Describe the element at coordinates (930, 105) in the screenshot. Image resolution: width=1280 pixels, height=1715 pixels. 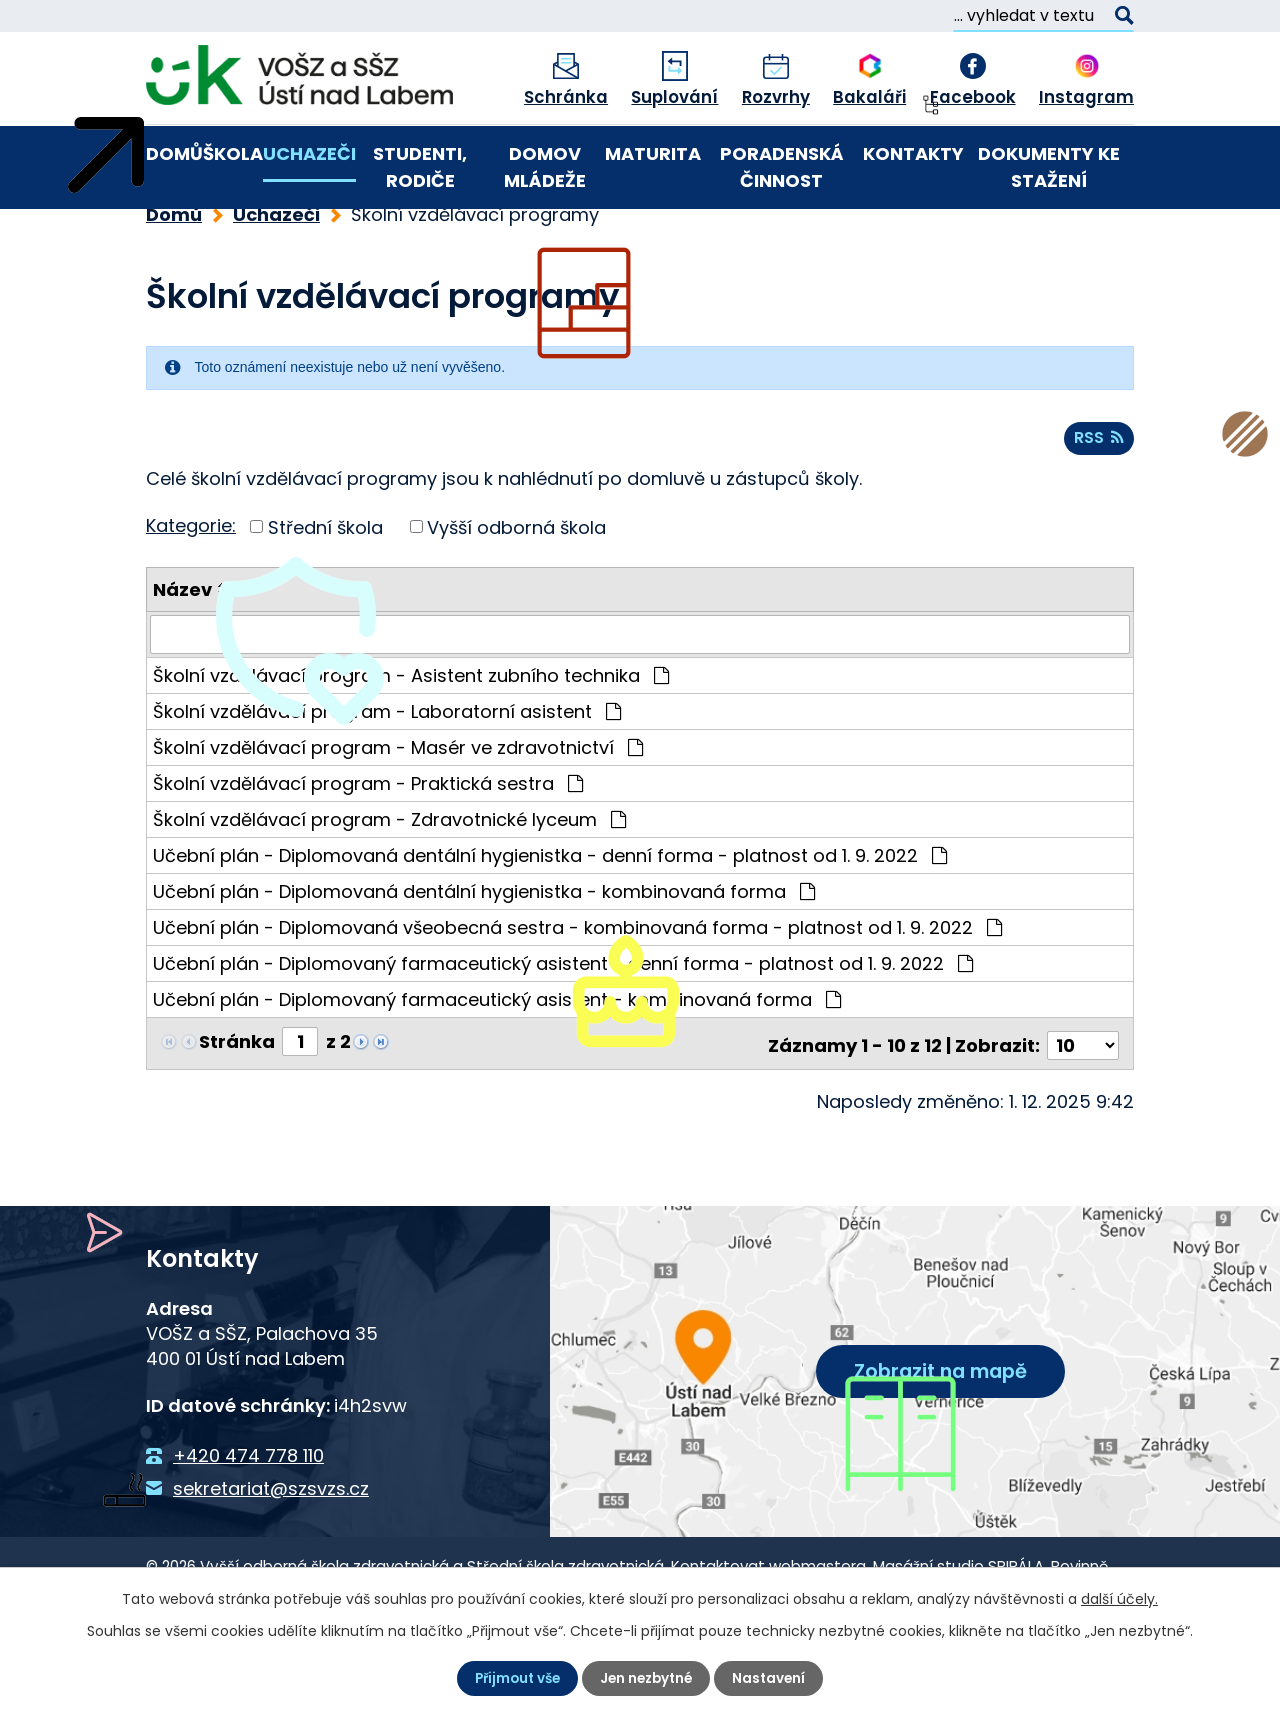
I see `view hierarchical tree structure` at that location.